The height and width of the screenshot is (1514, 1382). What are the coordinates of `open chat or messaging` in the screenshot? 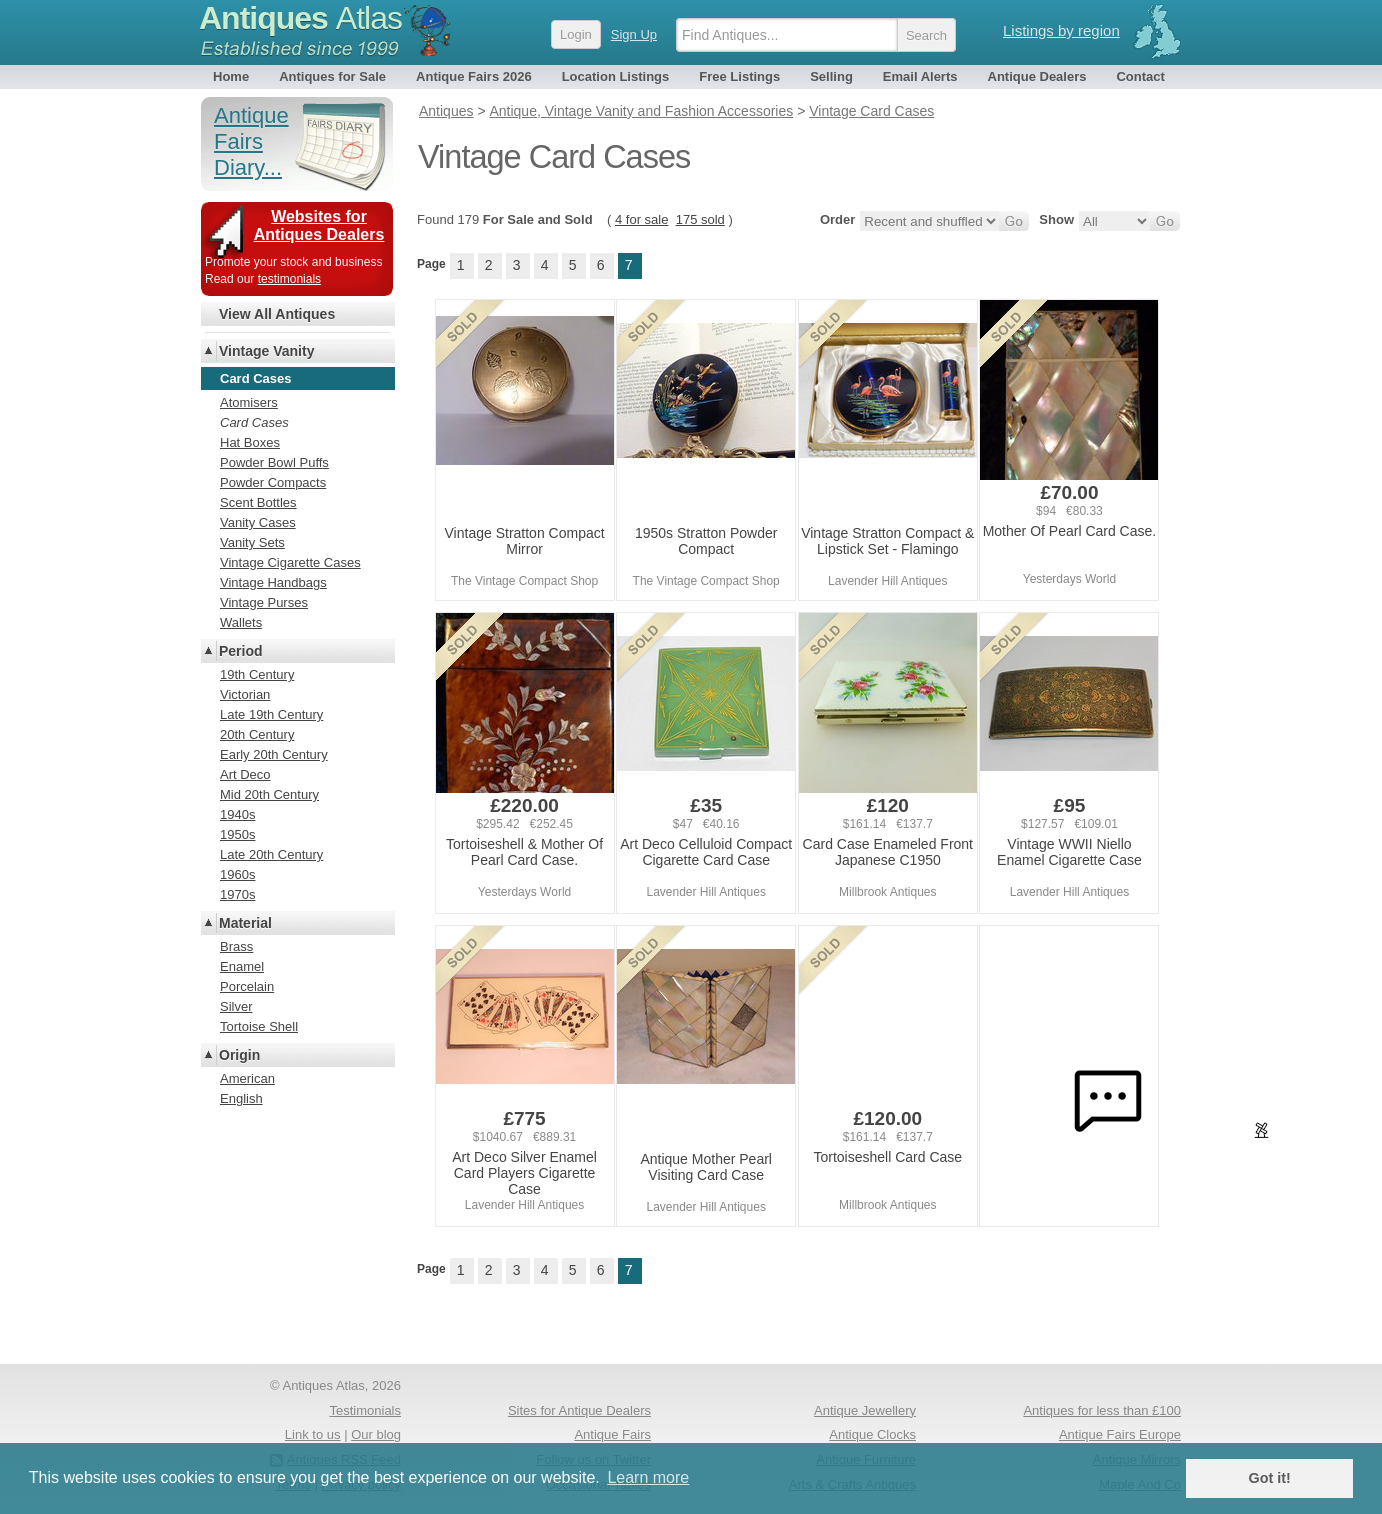 It's located at (1108, 1096).